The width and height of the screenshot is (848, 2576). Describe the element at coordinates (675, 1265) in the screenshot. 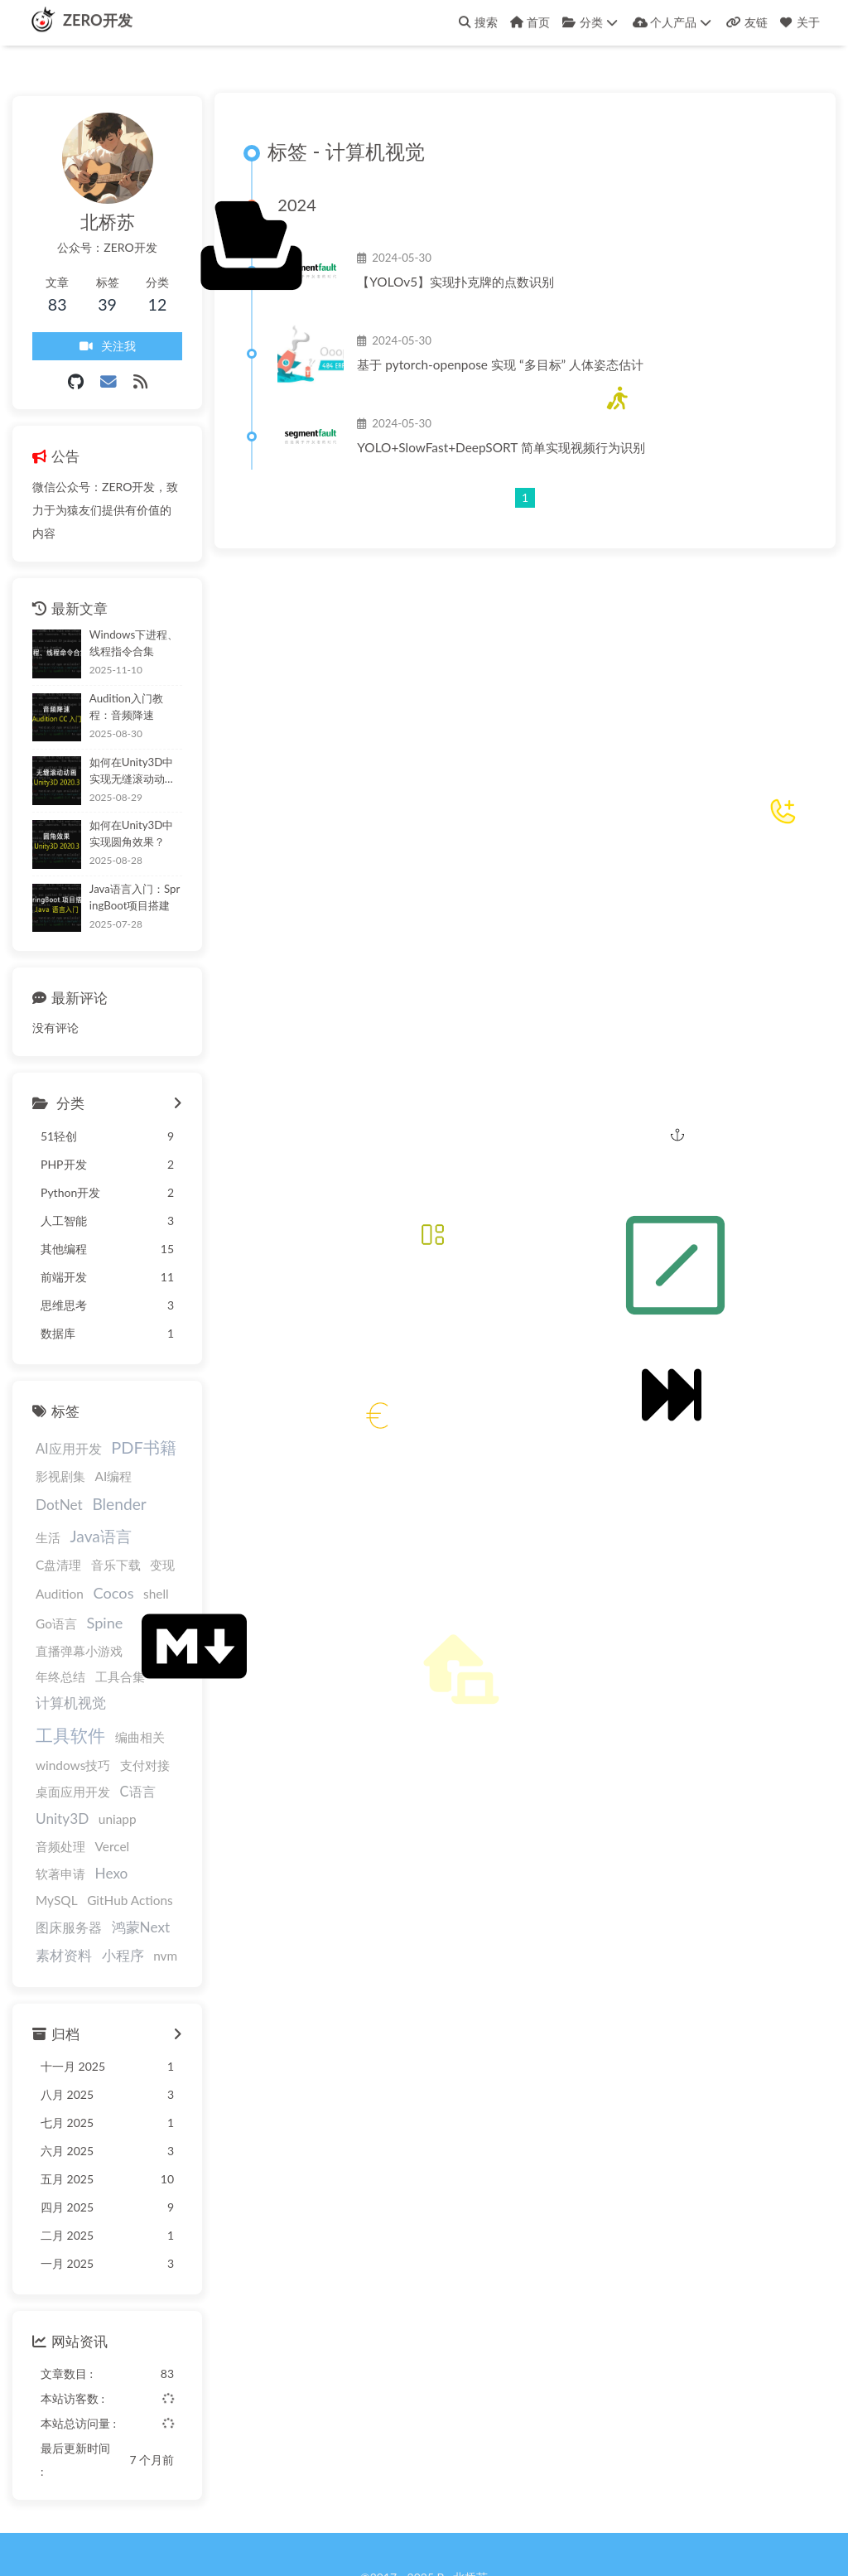

I see `indicates an ignored file in a diff view` at that location.